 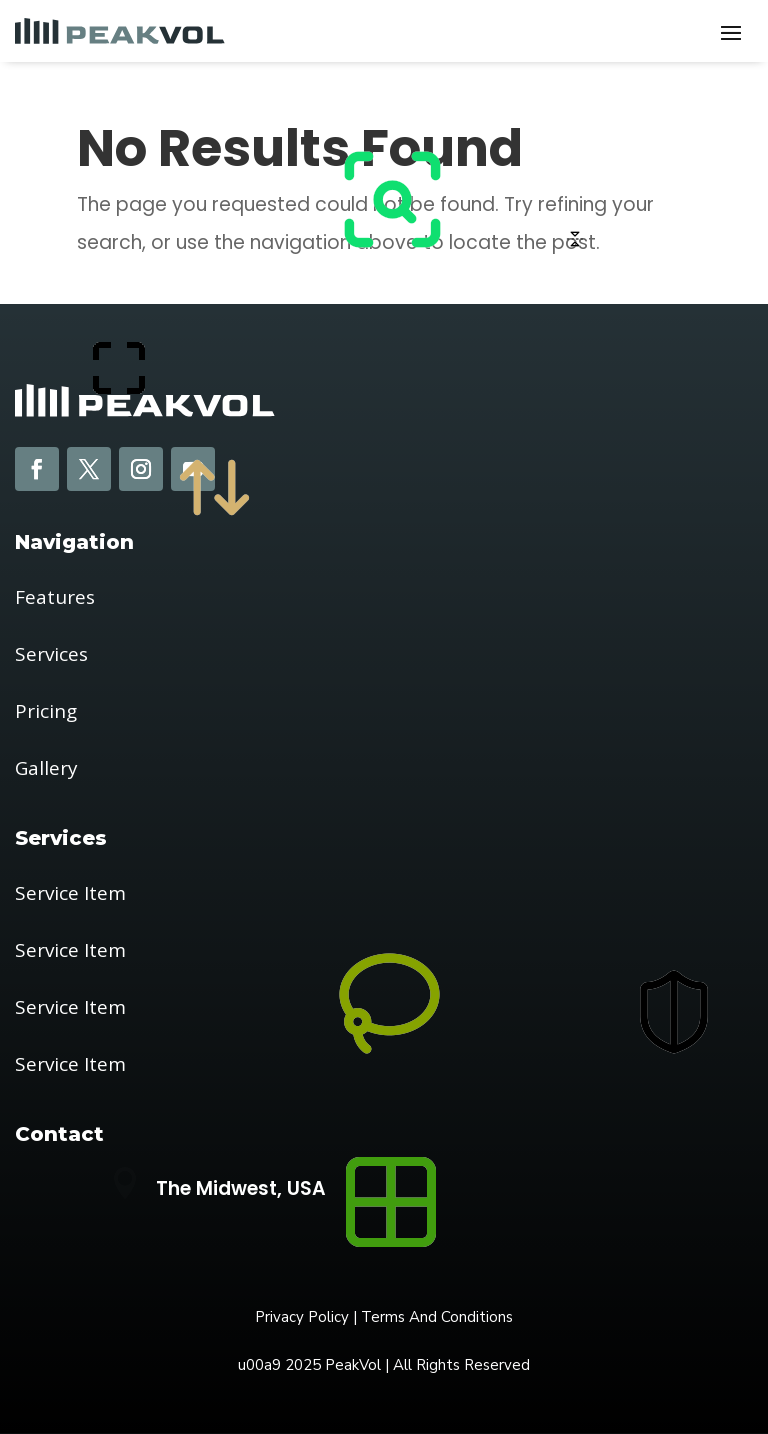 What do you see at coordinates (214, 487) in the screenshot?
I see `sort items in ascending or descending order` at bounding box center [214, 487].